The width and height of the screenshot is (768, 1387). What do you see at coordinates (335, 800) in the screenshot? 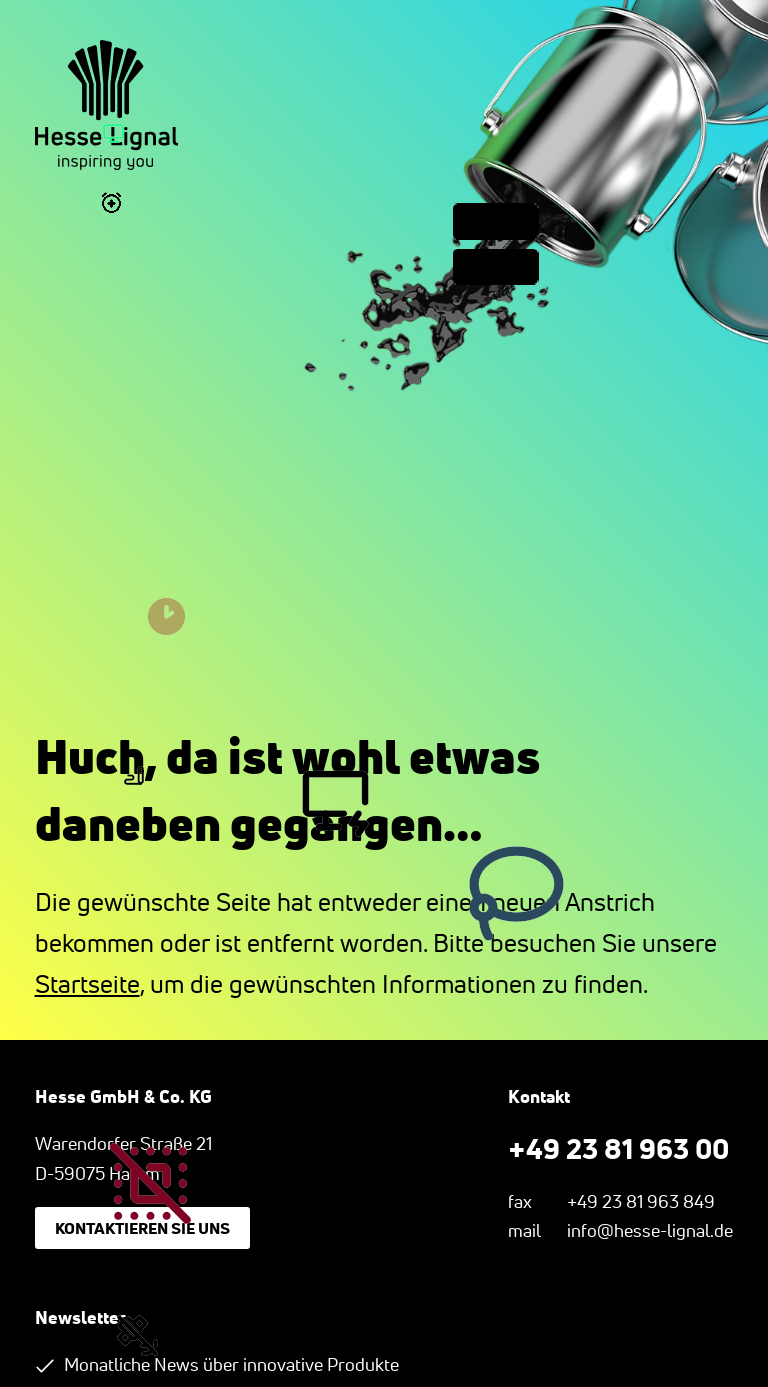
I see `desktop power or energy settings` at bounding box center [335, 800].